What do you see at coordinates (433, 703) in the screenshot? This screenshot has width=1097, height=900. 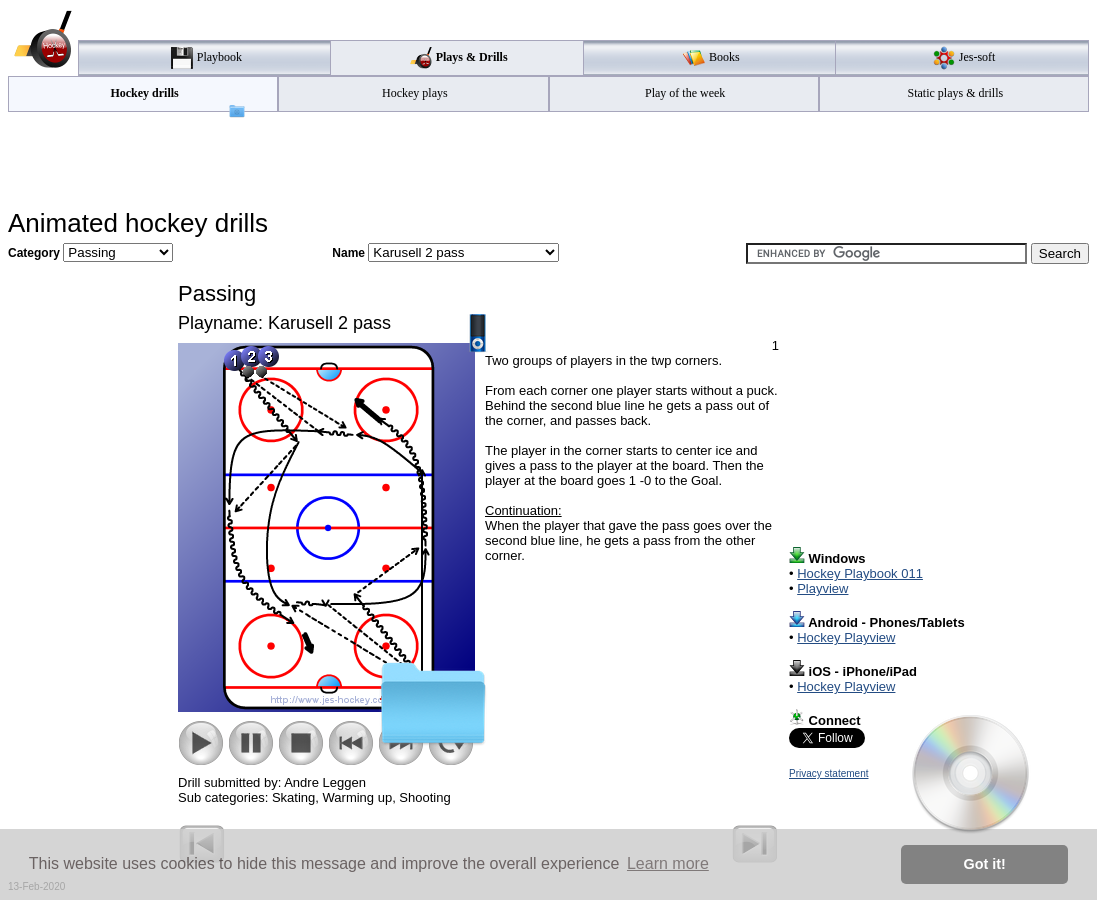 I see `open folder to view contents` at bounding box center [433, 703].